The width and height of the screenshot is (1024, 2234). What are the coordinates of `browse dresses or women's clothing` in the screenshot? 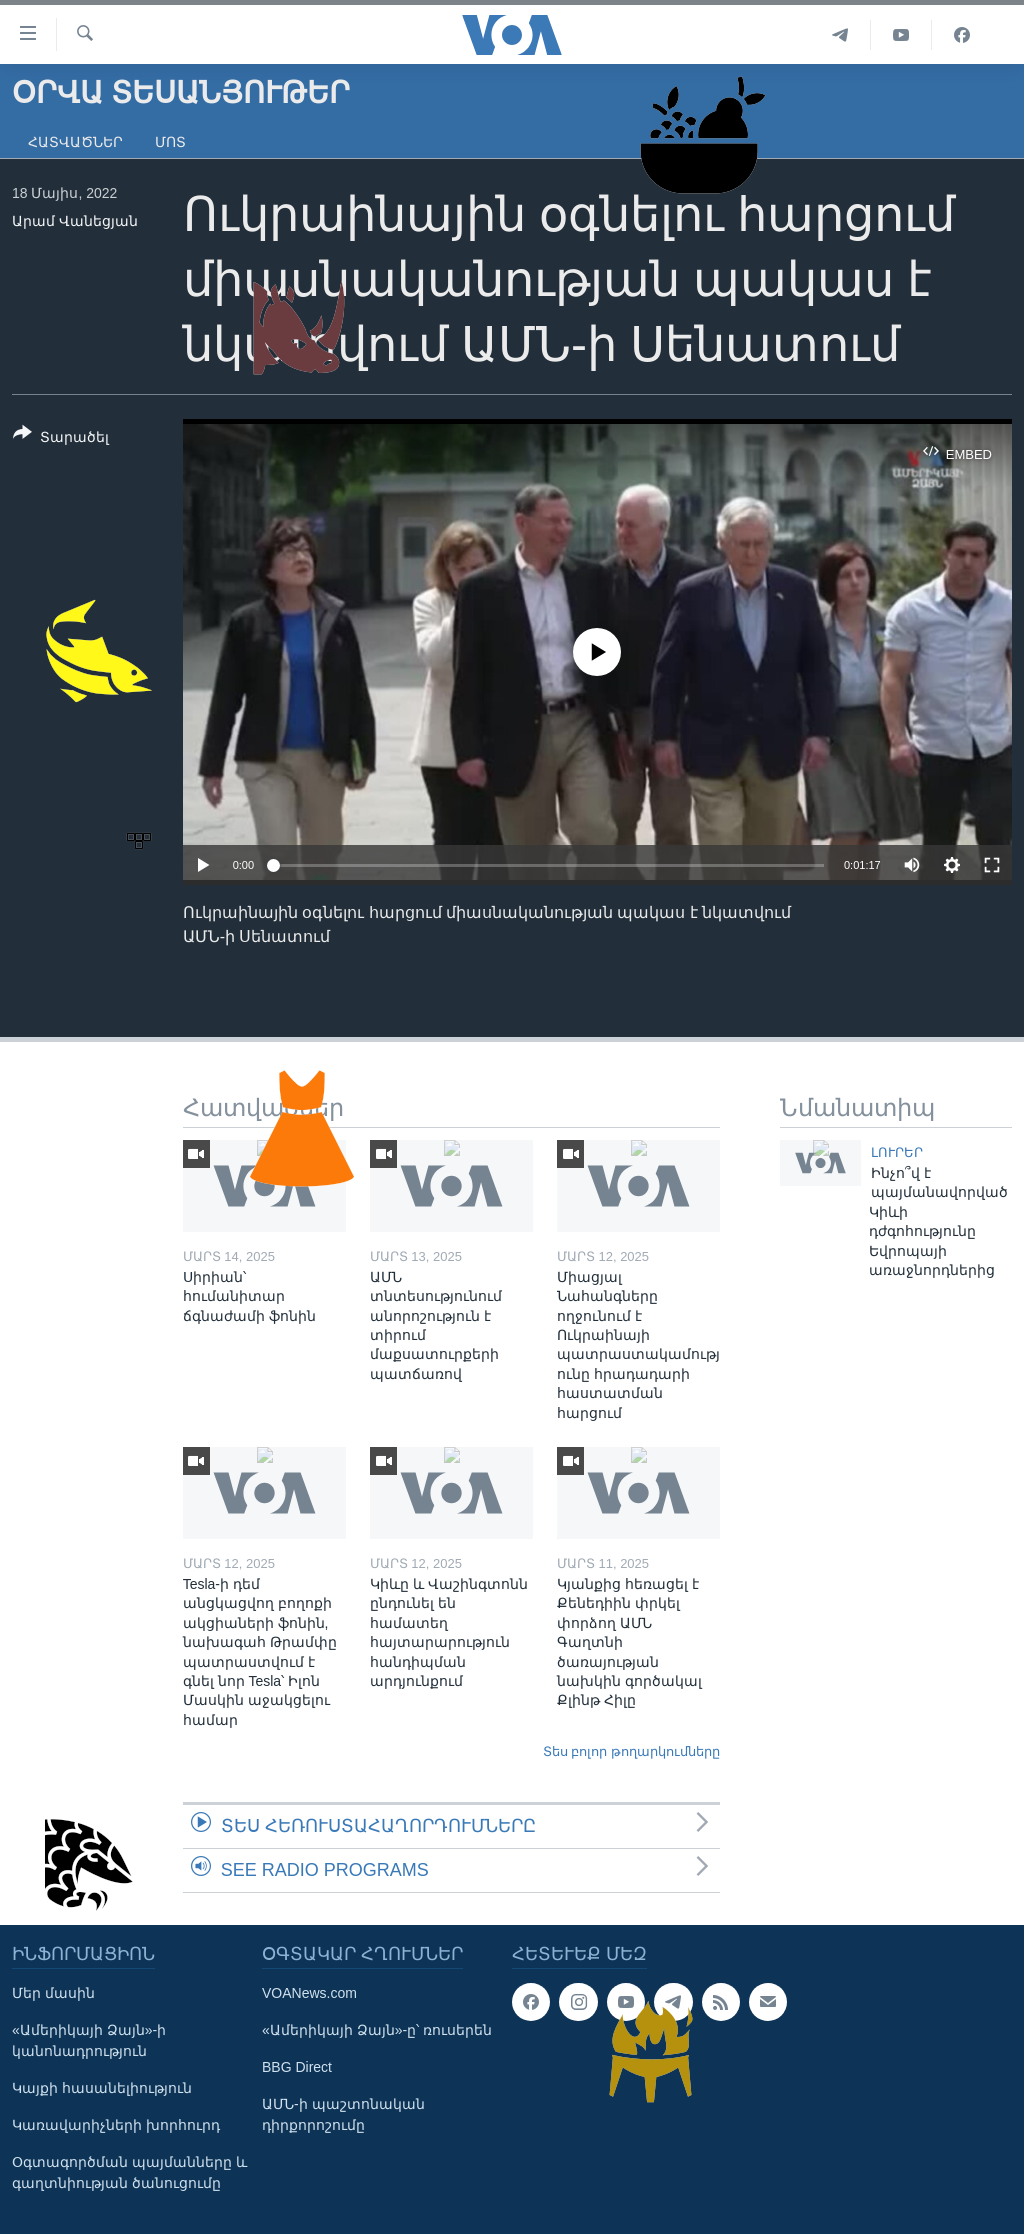 It's located at (302, 1126).